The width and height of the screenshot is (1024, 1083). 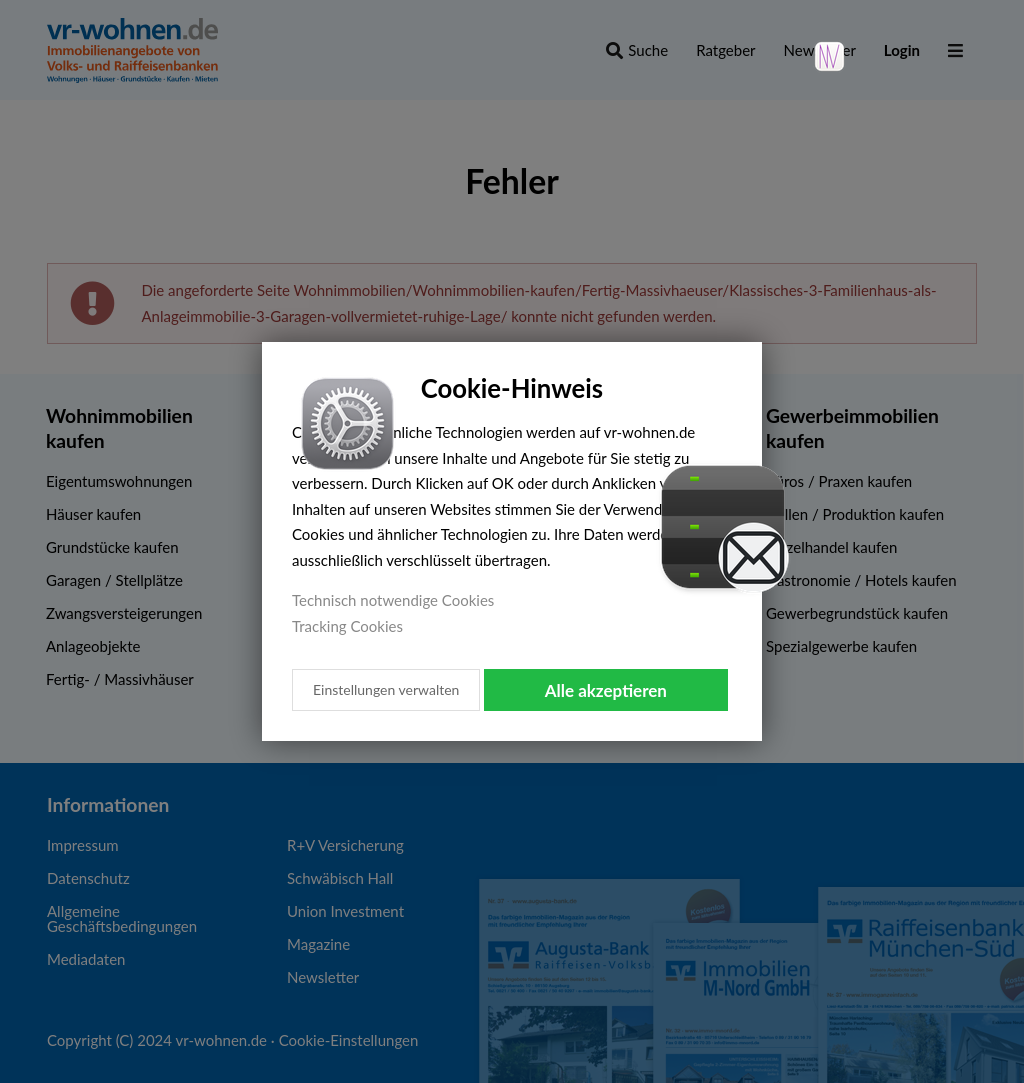 What do you see at coordinates (347, 423) in the screenshot?
I see `open system settings` at bounding box center [347, 423].